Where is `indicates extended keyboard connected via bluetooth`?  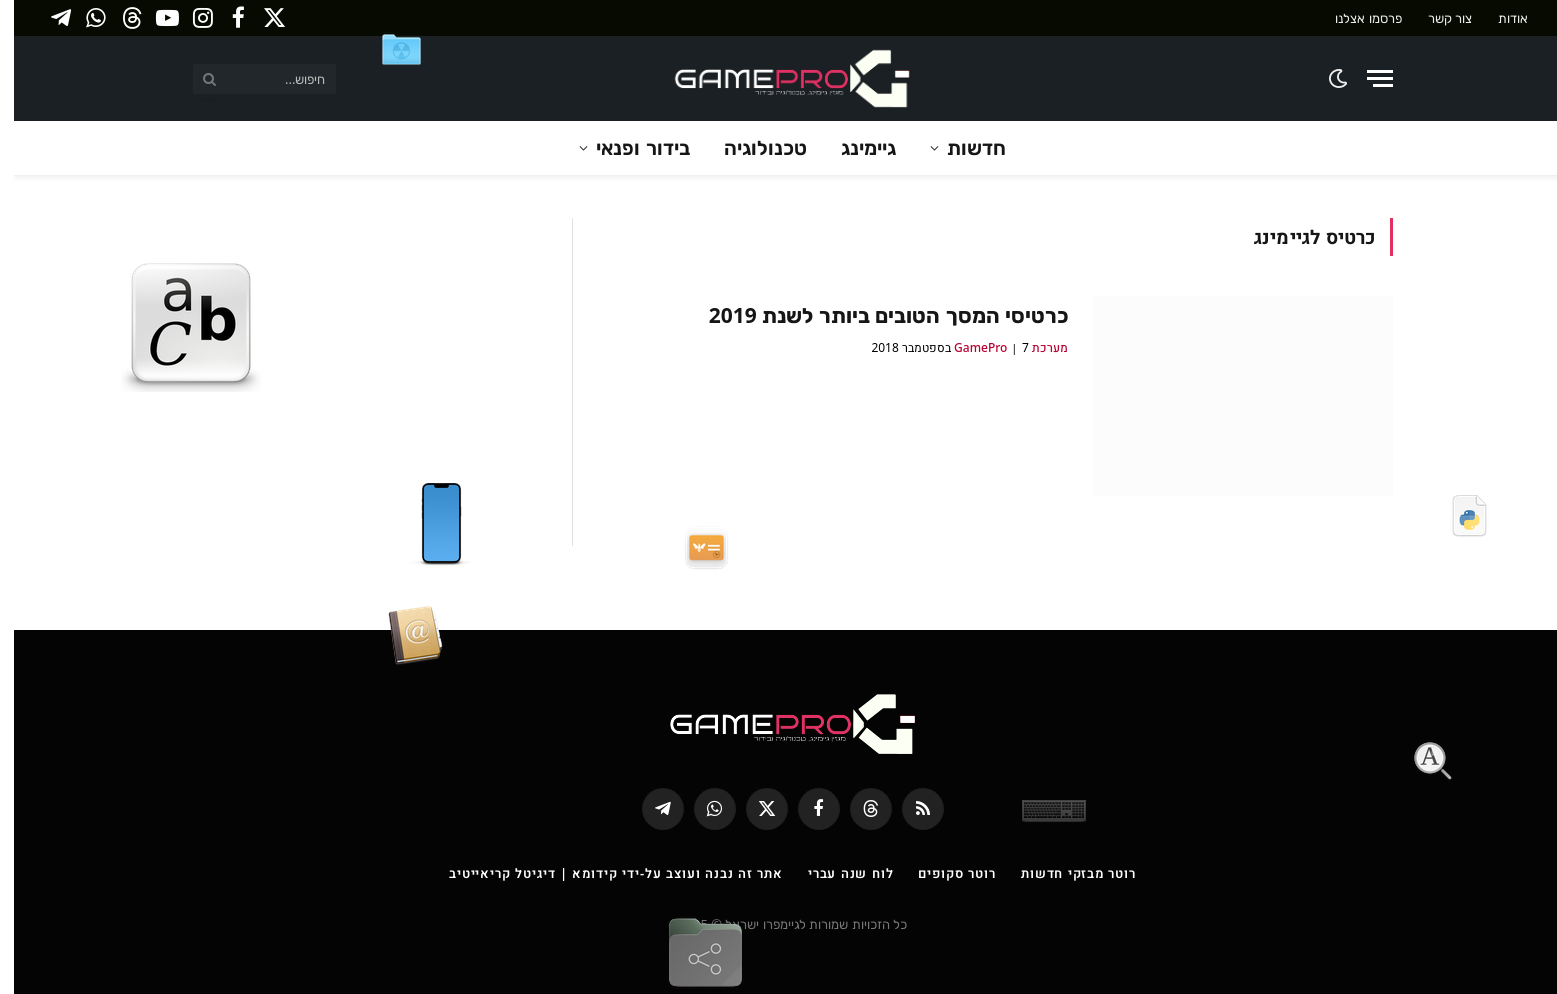
indicates extended keyboard connected via bluetooth is located at coordinates (1054, 810).